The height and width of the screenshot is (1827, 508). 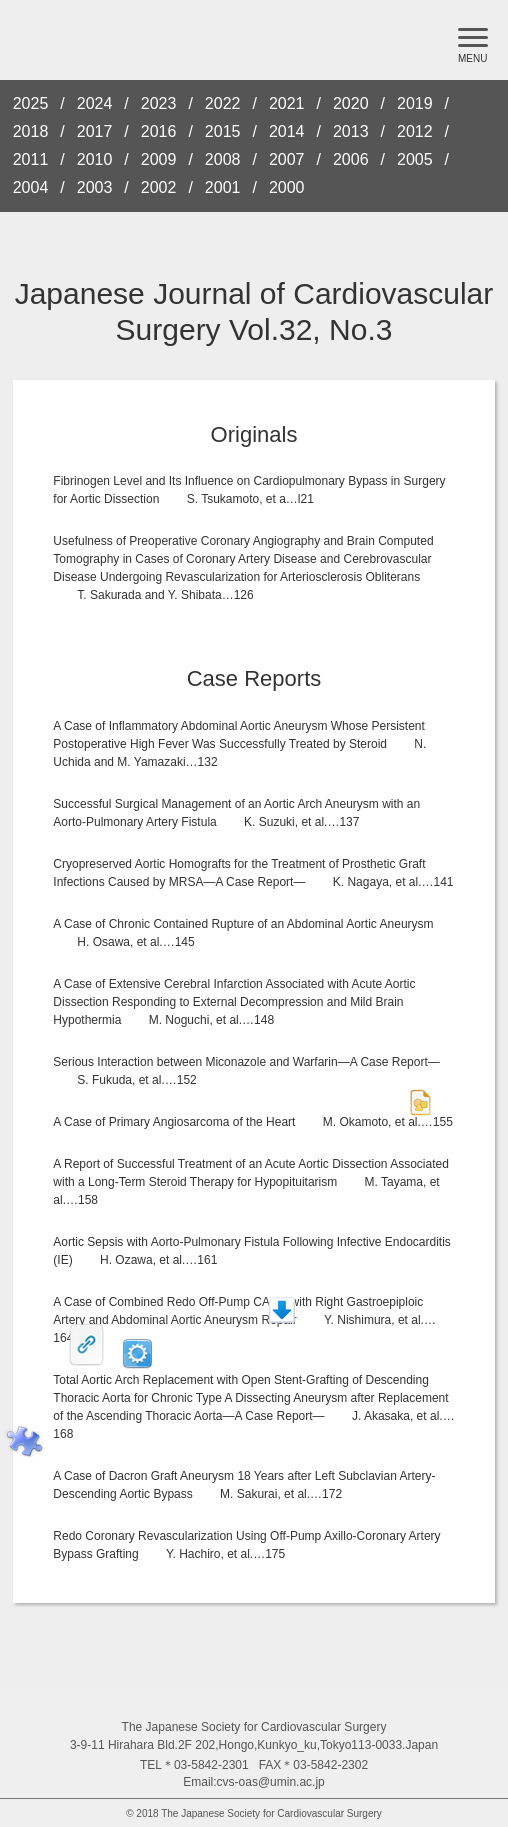 I want to click on indicates an add-on or plugin file type, so click(x=24, y=1441).